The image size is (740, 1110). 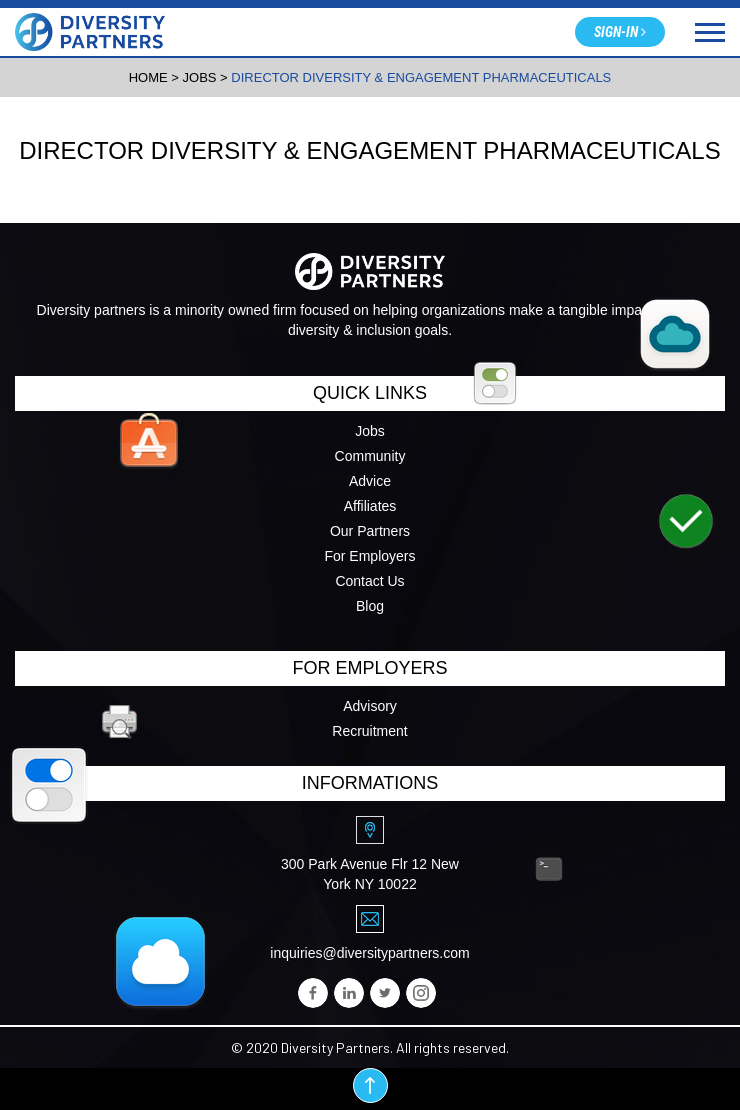 What do you see at coordinates (686, 521) in the screenshot?
I see `indicates file or folder is fully synced` at bounding box center [686, 521].